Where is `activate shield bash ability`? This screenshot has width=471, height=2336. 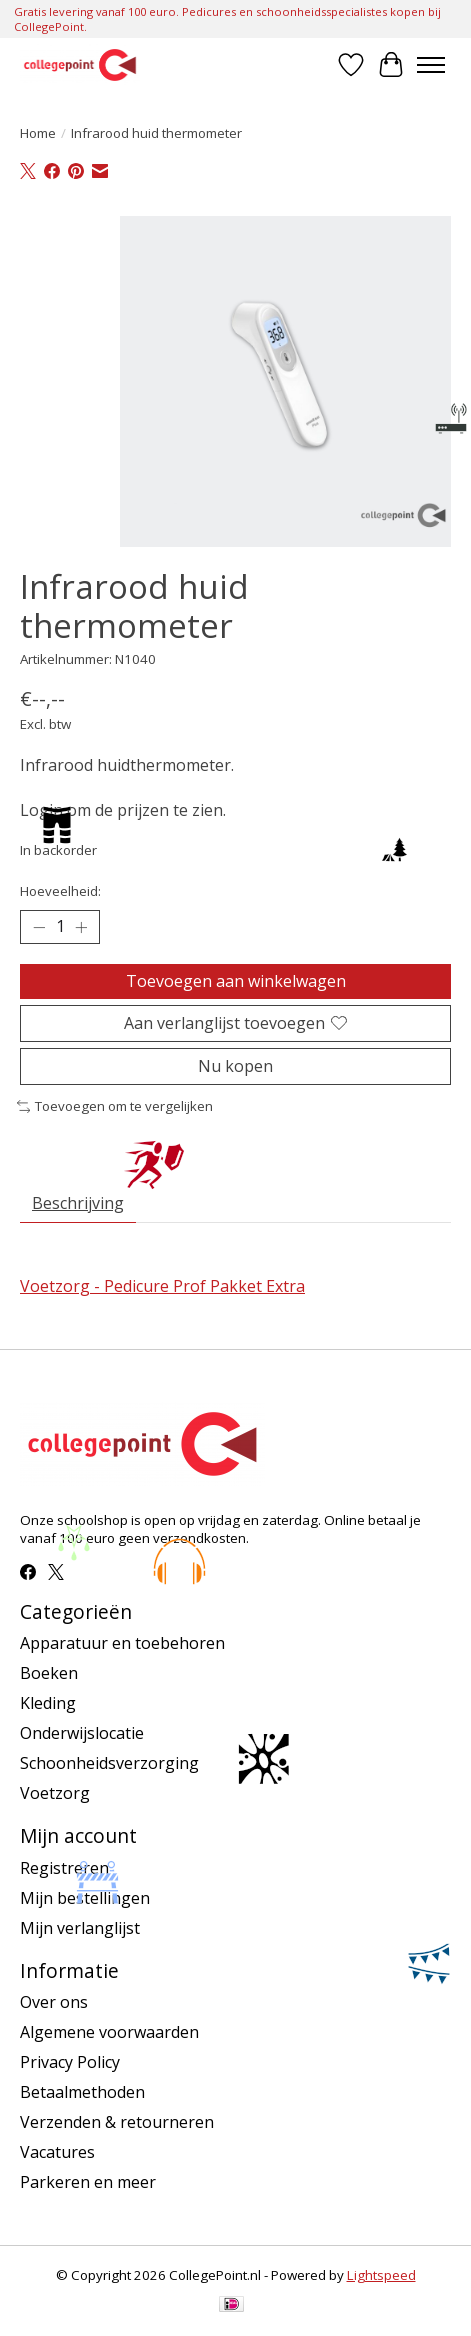
activate shield bash ability is located at coordinates (154, 1165).